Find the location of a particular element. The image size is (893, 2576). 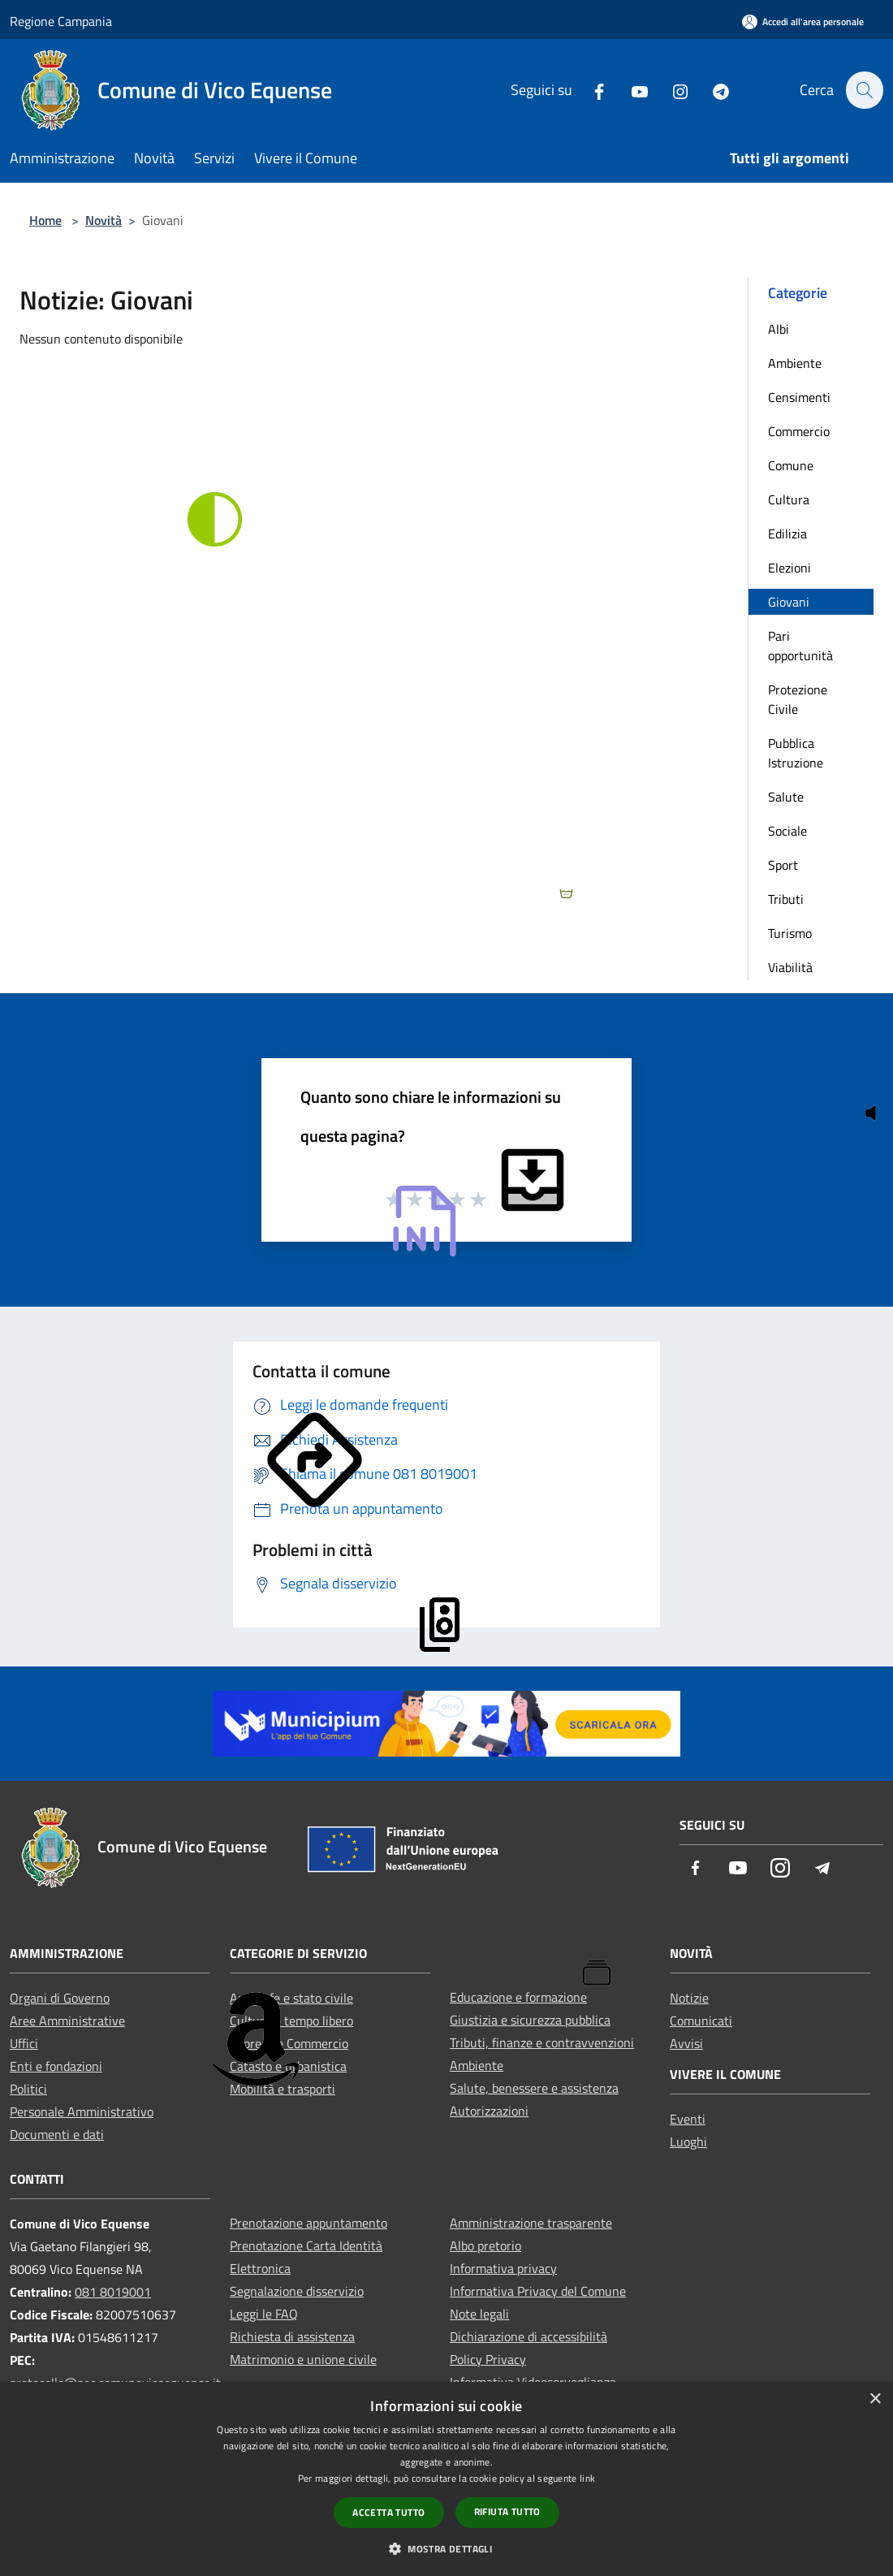

access speaker group settings is located at coordinates (439, 1624).